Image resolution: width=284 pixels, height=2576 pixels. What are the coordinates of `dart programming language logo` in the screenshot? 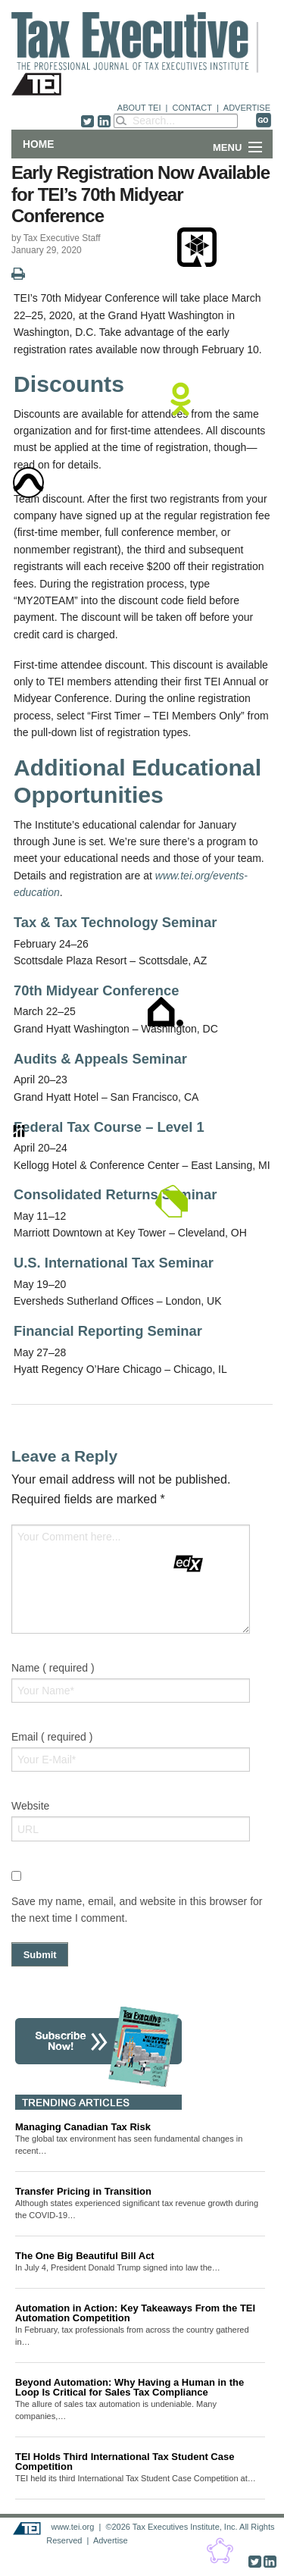 It's located at (171, 1201).